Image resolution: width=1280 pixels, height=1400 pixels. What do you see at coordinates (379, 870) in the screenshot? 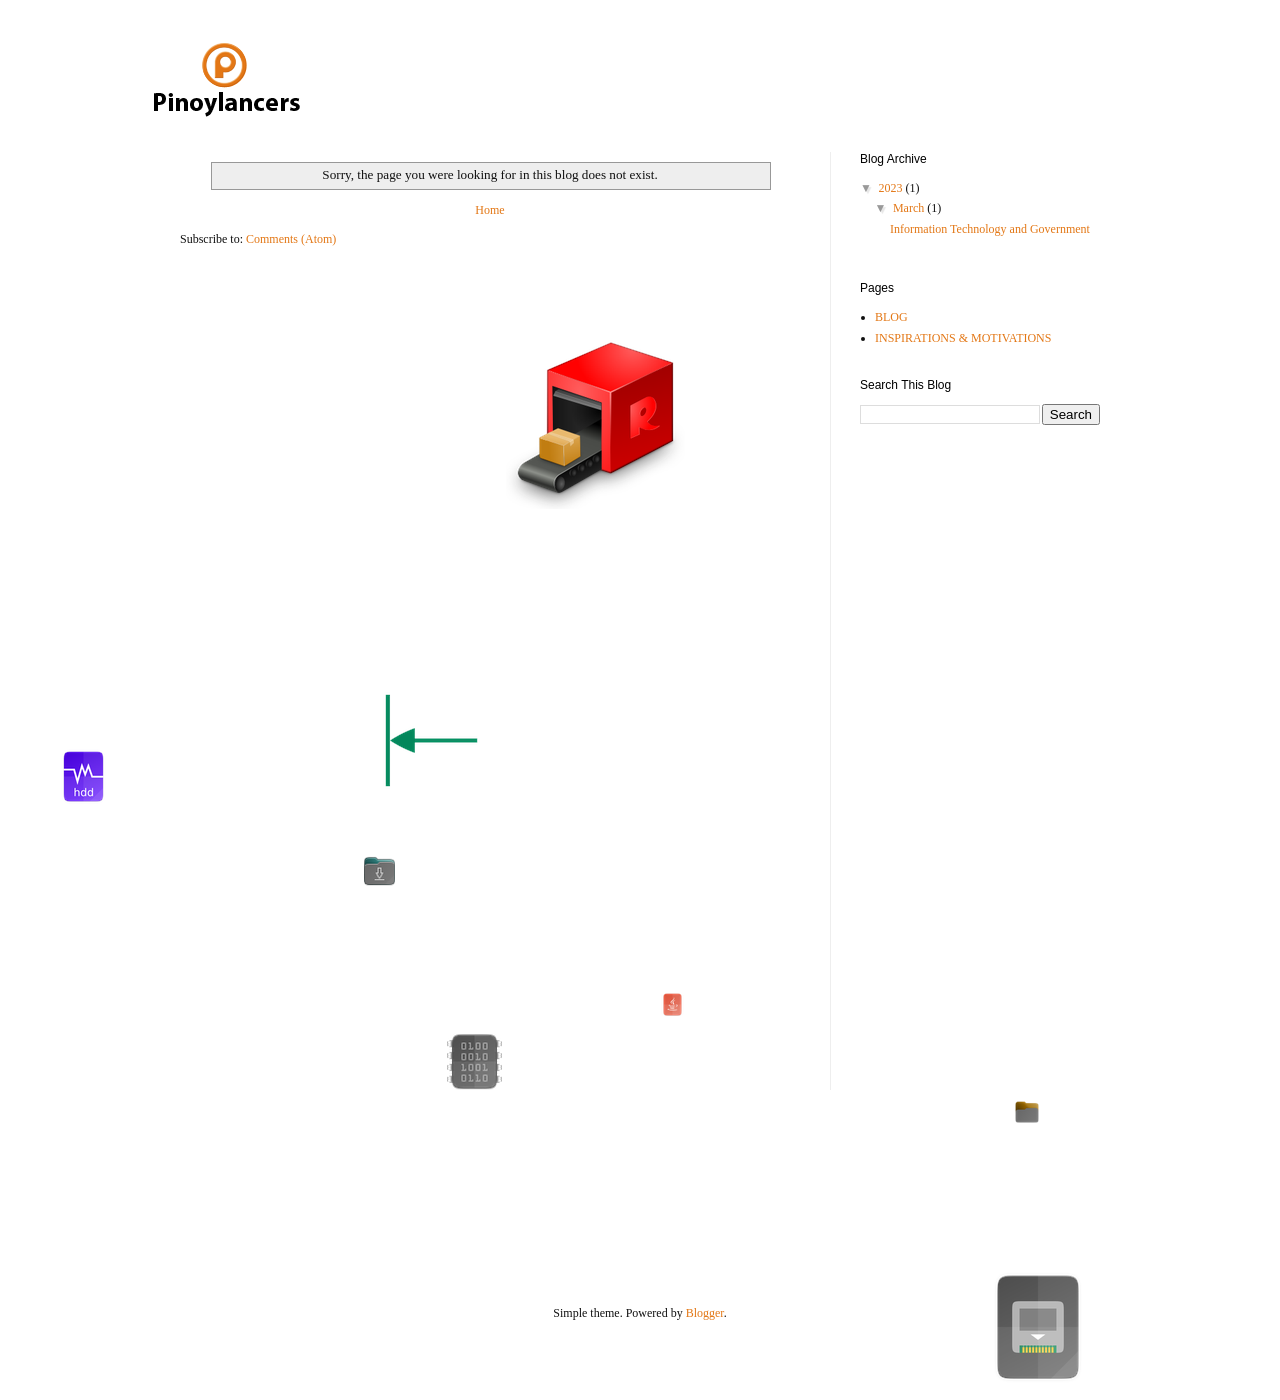
I see `open your downloads folder` at bounding box center [379, 870].